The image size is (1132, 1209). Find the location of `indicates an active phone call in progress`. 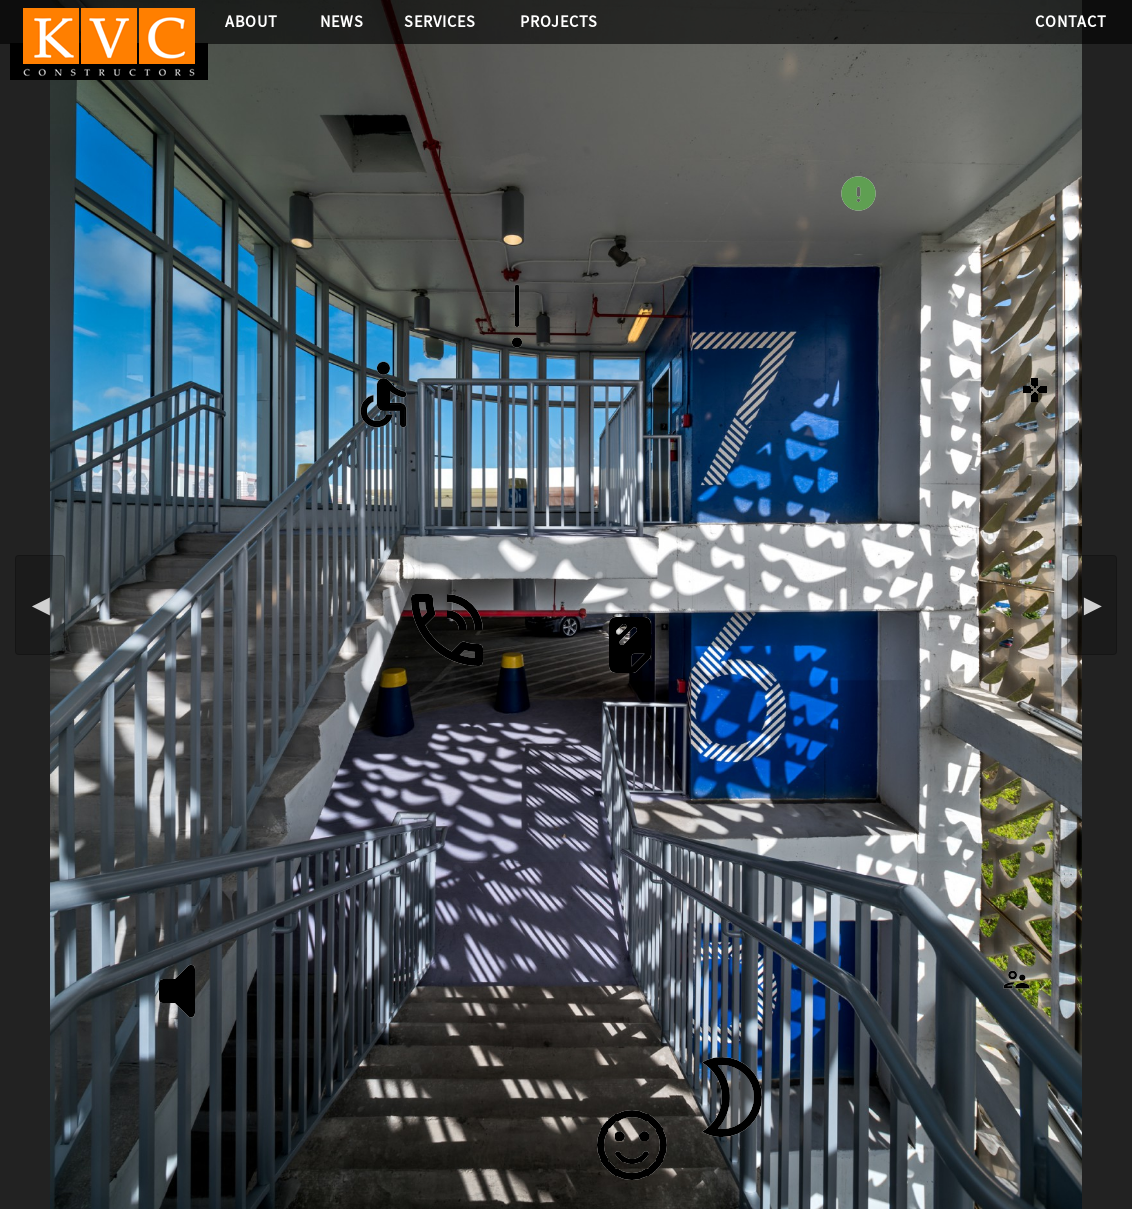

indicates an active phone call in progress is located at coordinates (447, 630).